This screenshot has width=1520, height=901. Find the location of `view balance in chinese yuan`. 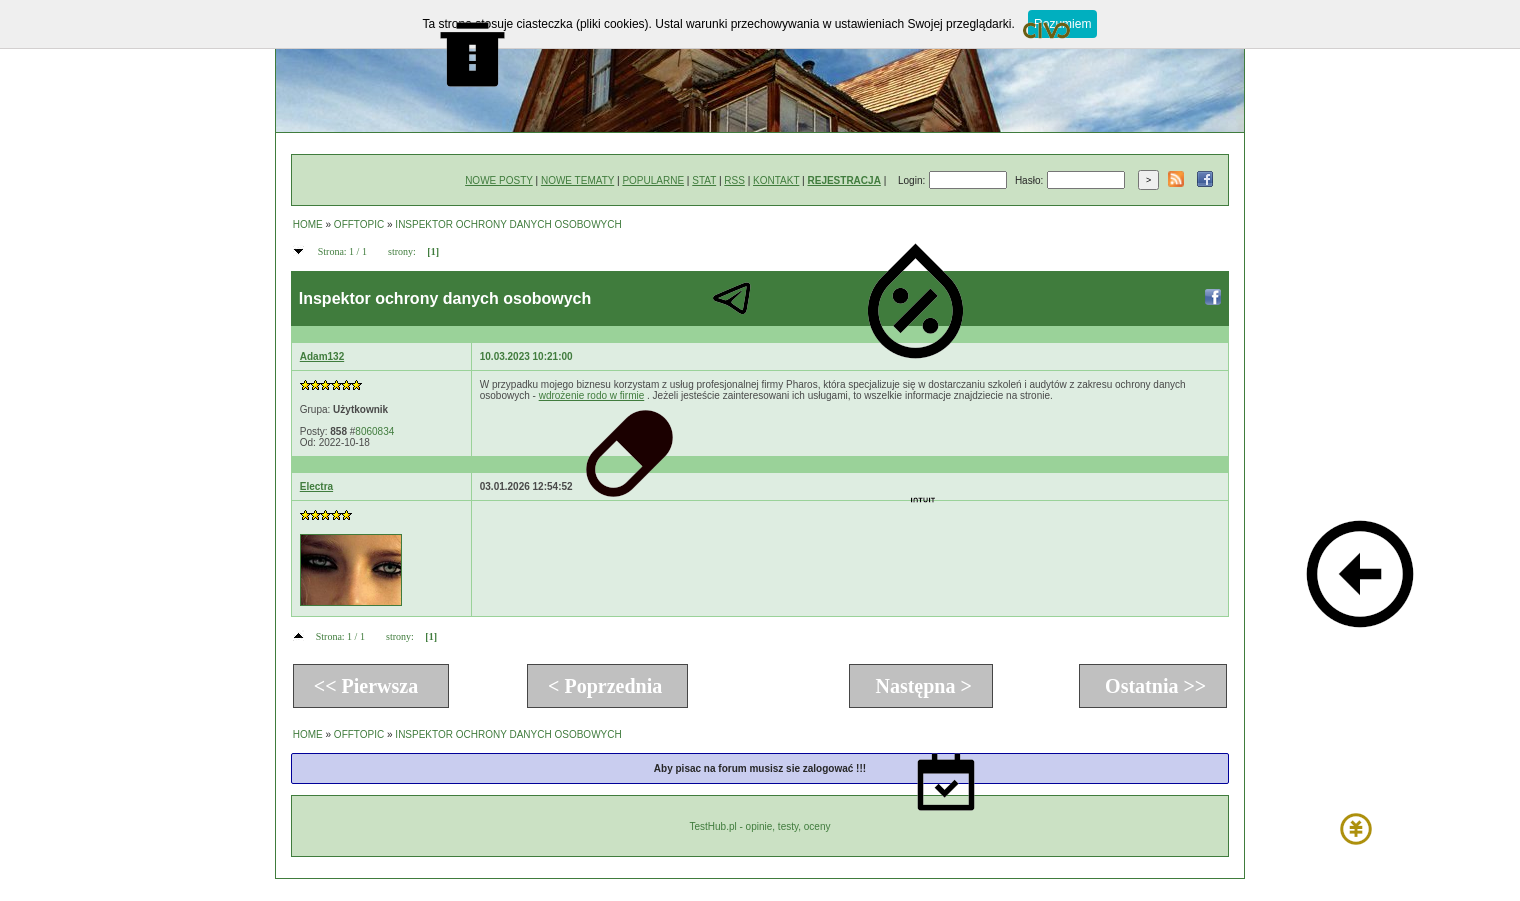

view balance in chinese yuan is located at coordinates (1356, 829).